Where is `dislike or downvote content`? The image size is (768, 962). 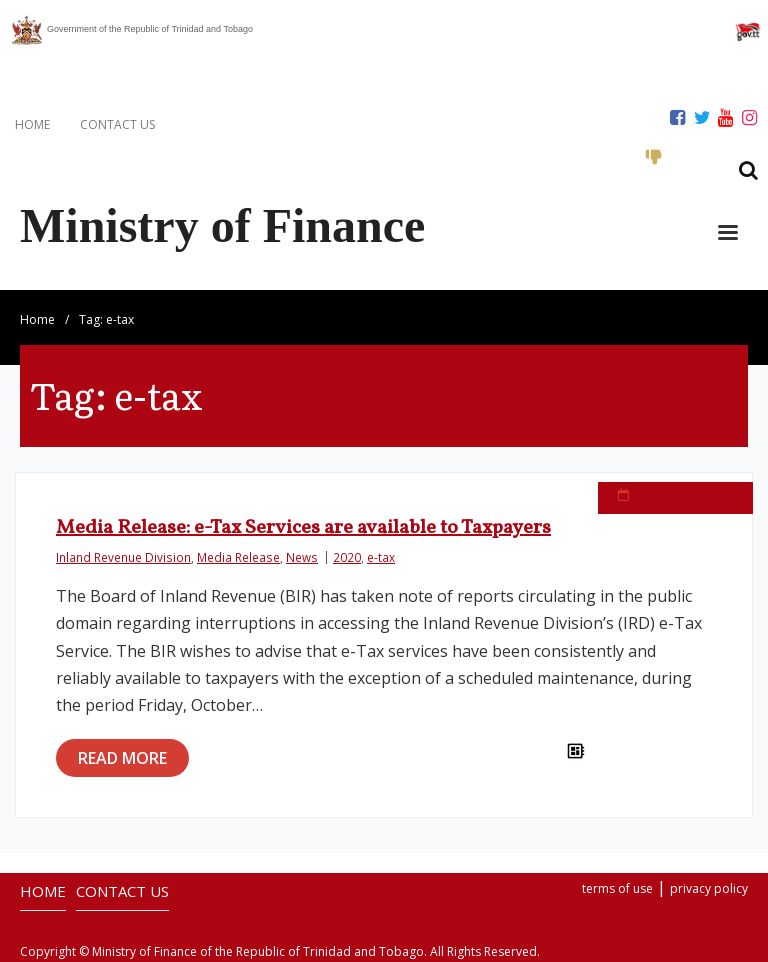
dislike or downvote content is located at coordinates (654, 157).